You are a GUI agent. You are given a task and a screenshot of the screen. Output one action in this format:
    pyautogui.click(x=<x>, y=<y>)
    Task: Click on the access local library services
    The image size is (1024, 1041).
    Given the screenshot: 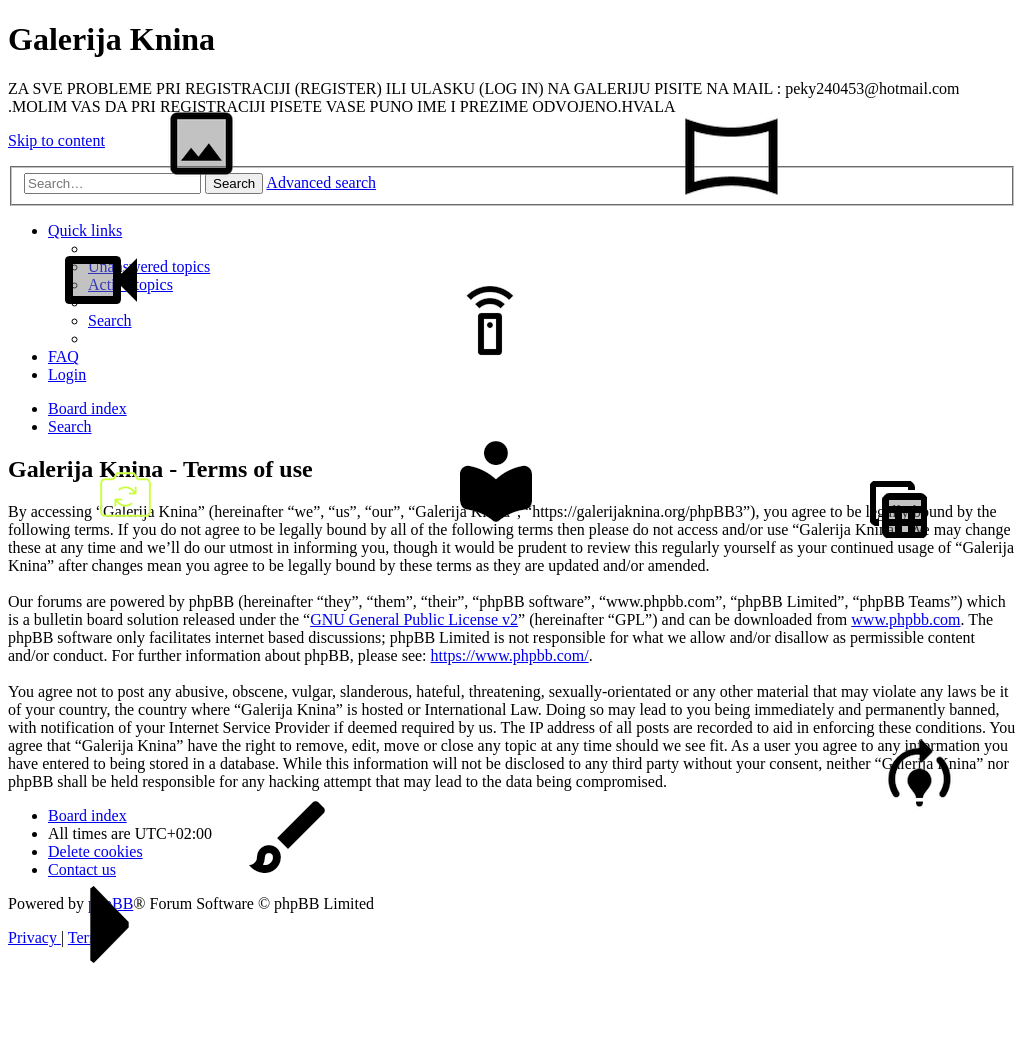 What is the action you would take?
    pyautogui.click(x=496, y=481)
    